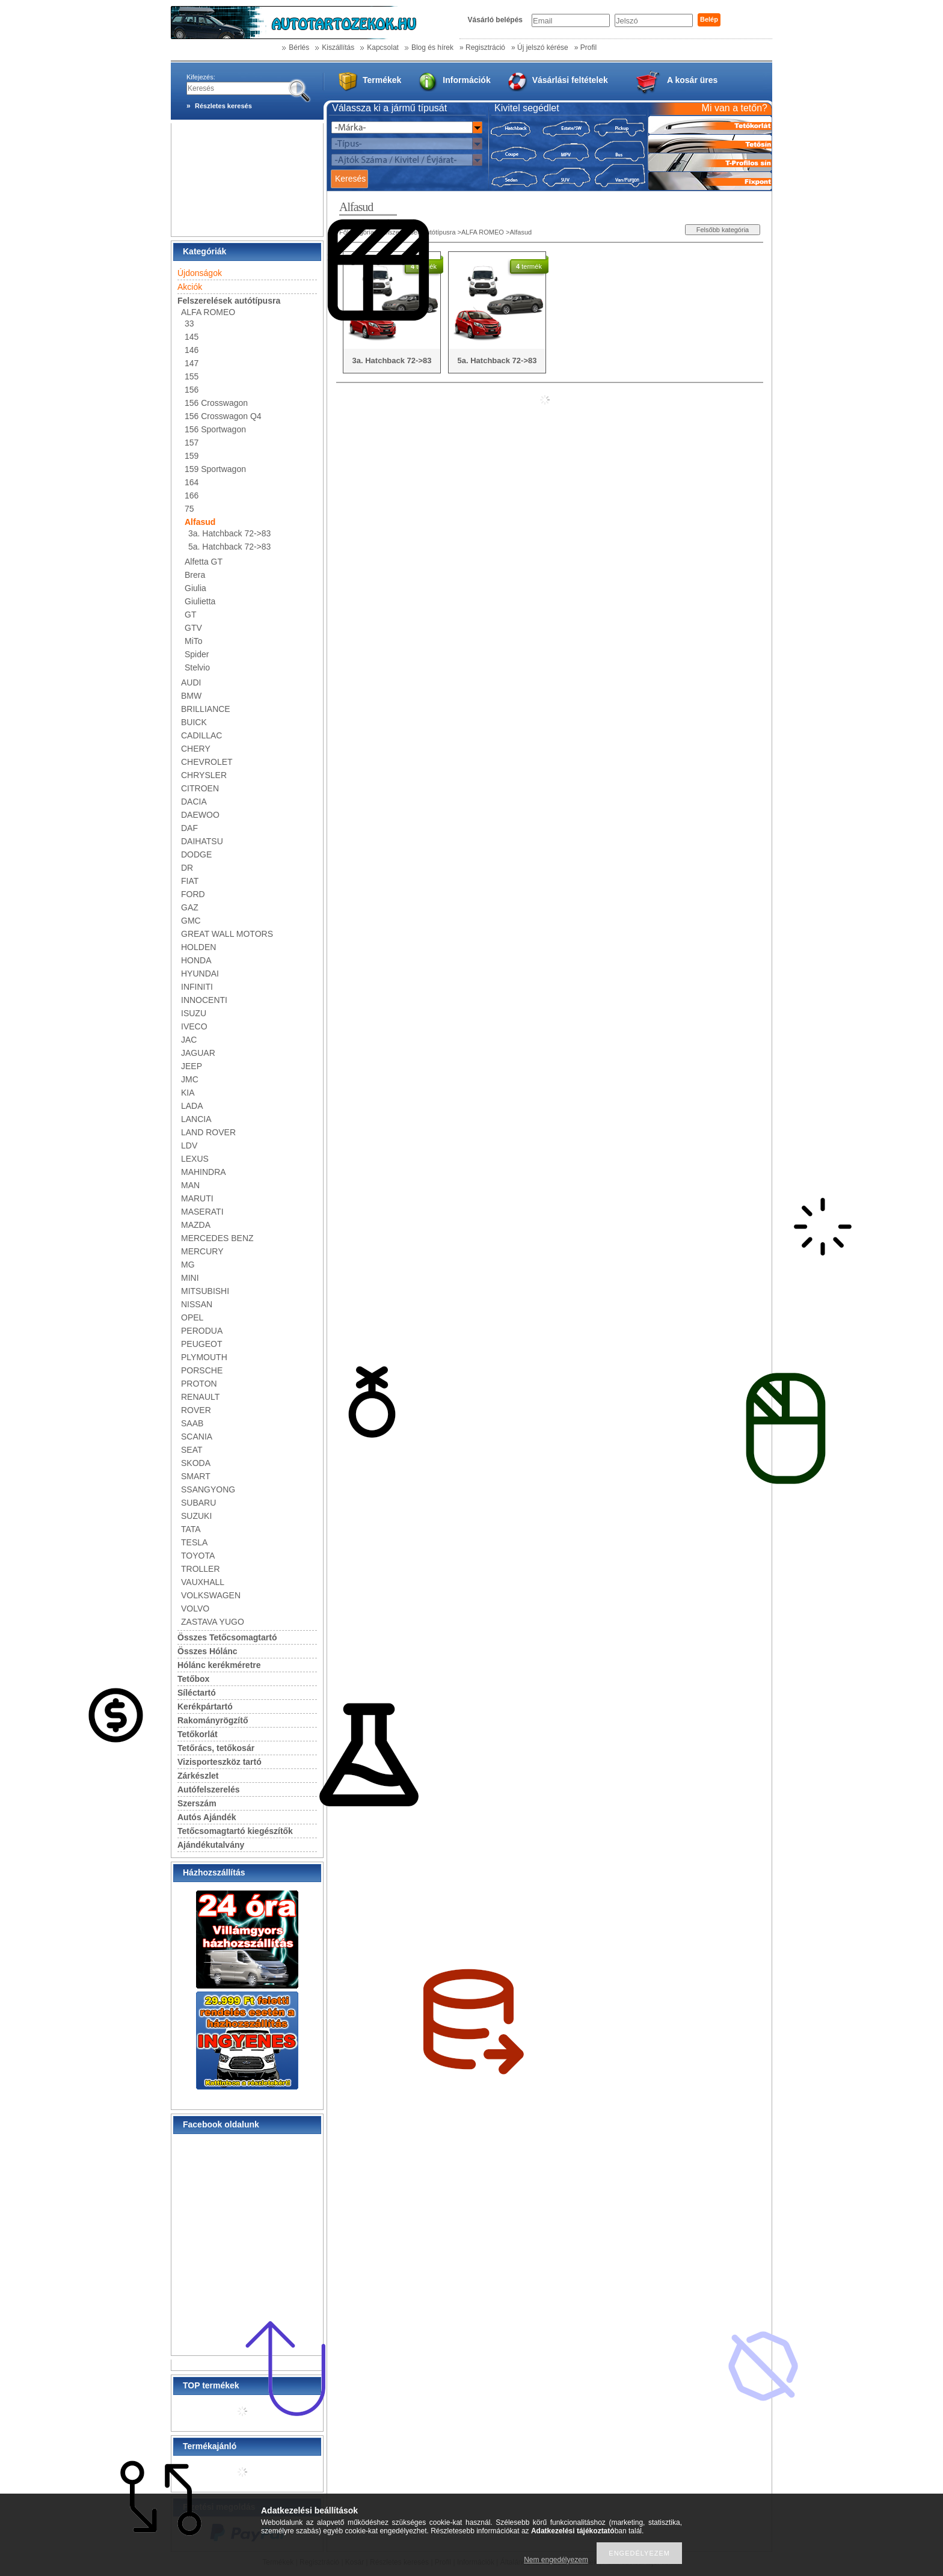  I want to click on loading content in progress, so click(823, 1227).